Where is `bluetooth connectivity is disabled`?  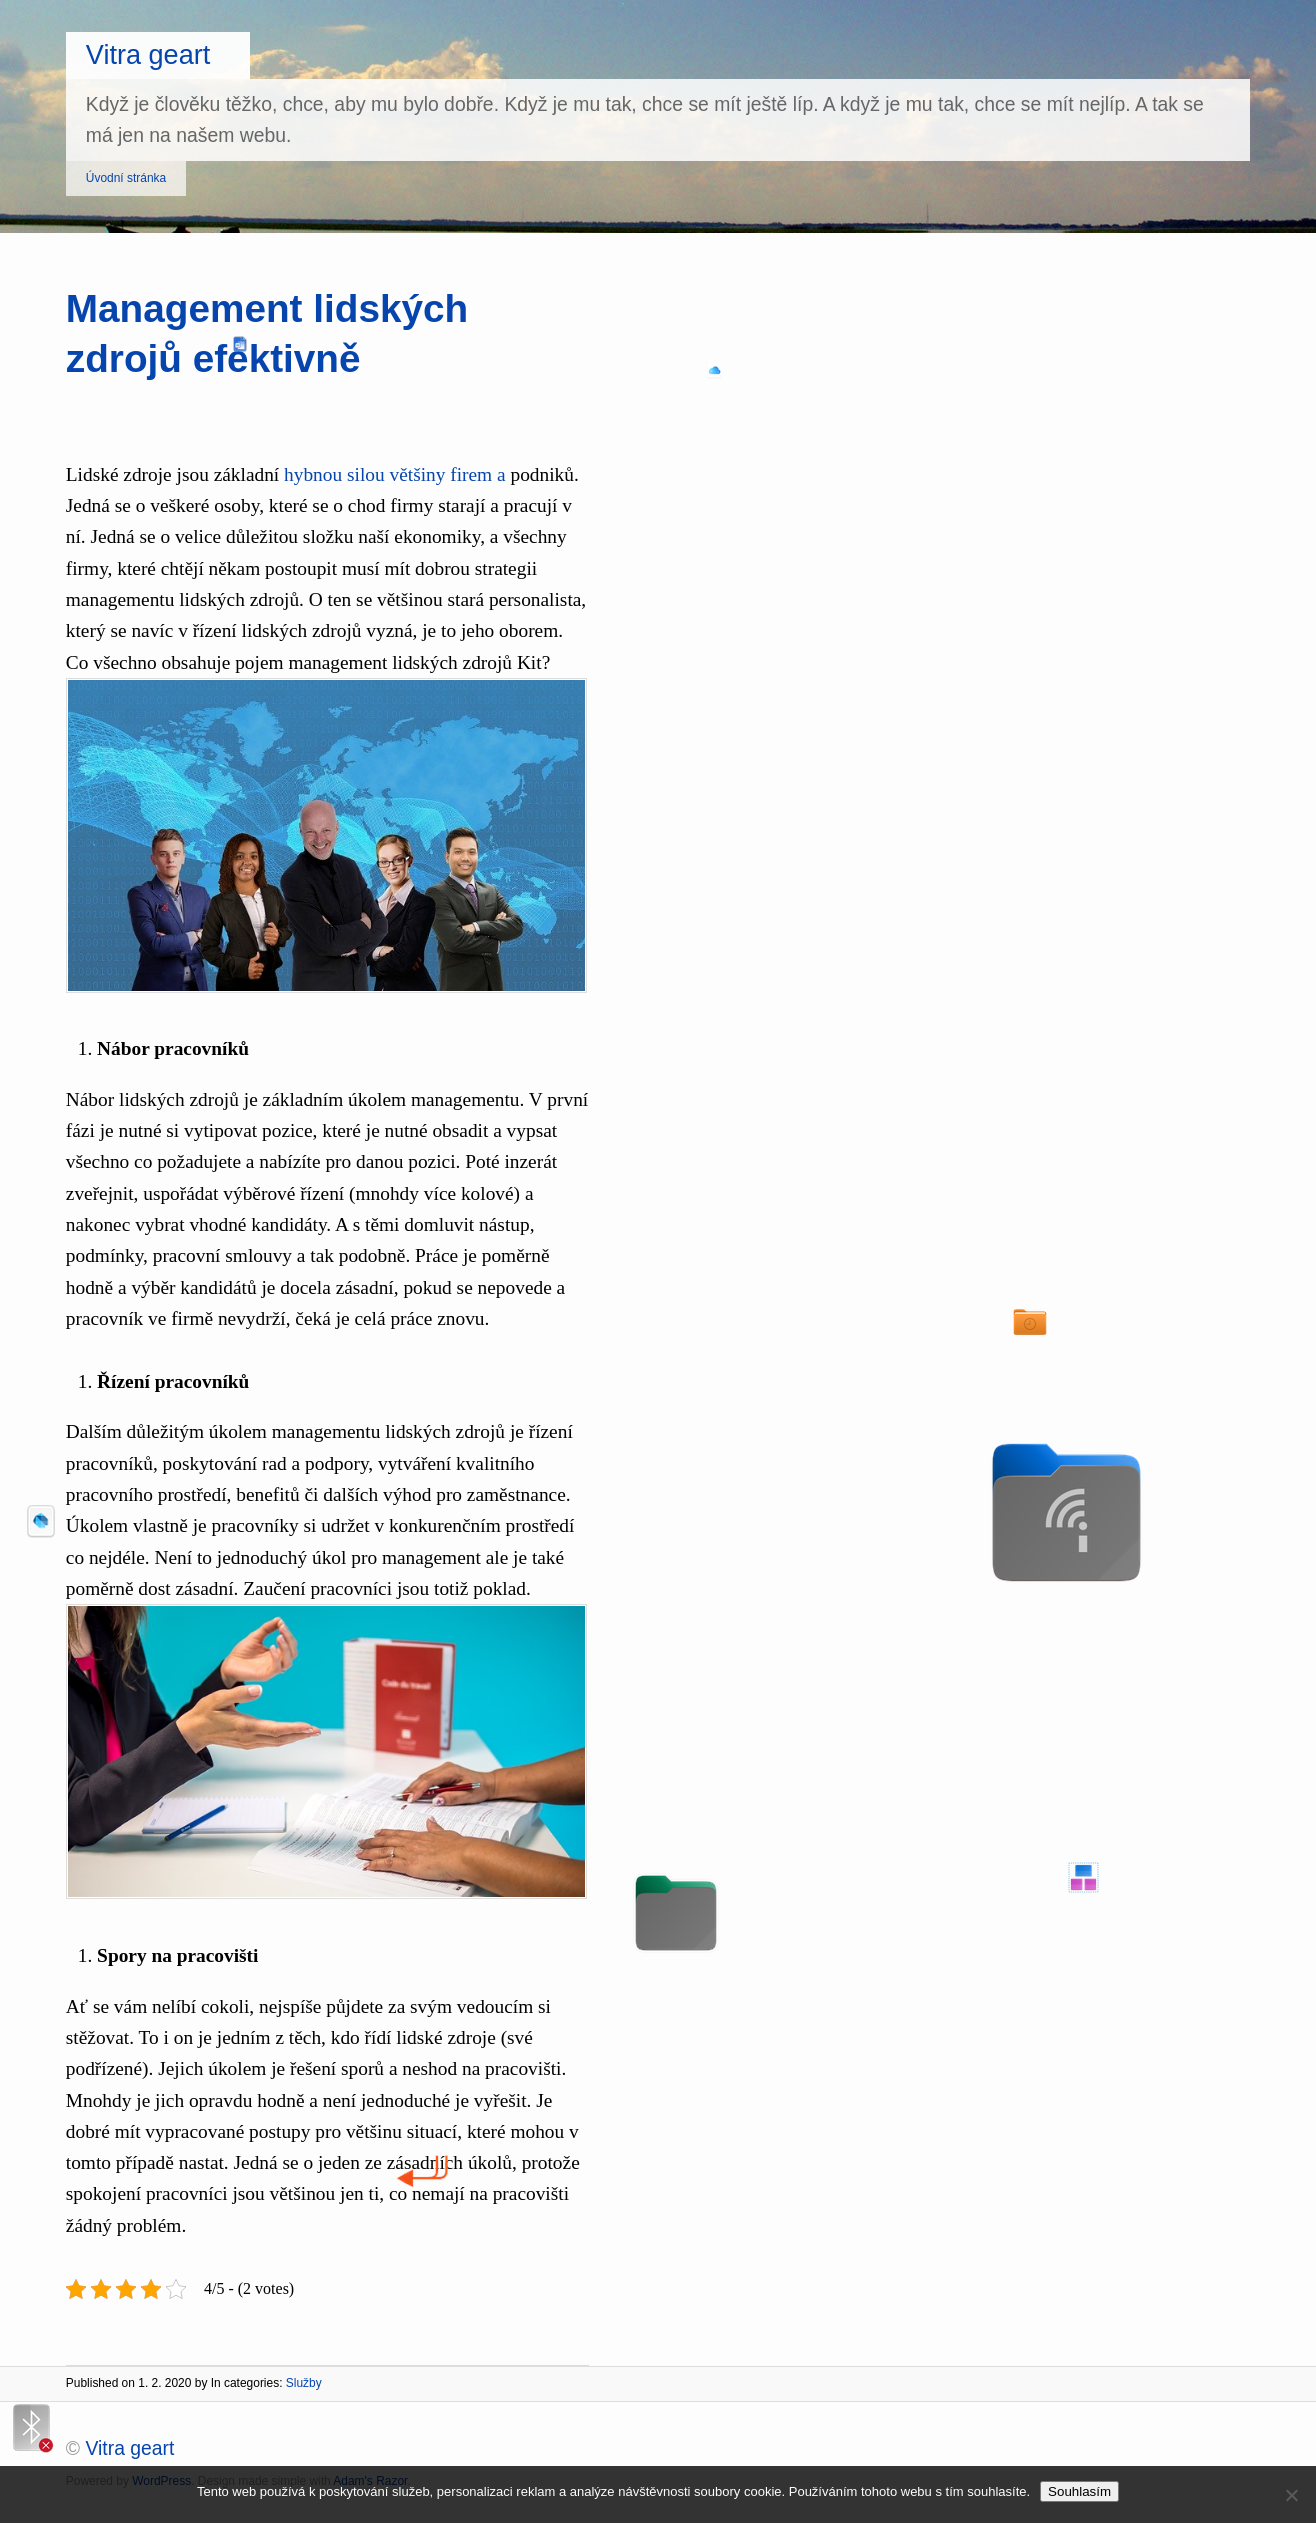
bluetooth connectivity is disabled is located at coordinates (31, 2427).